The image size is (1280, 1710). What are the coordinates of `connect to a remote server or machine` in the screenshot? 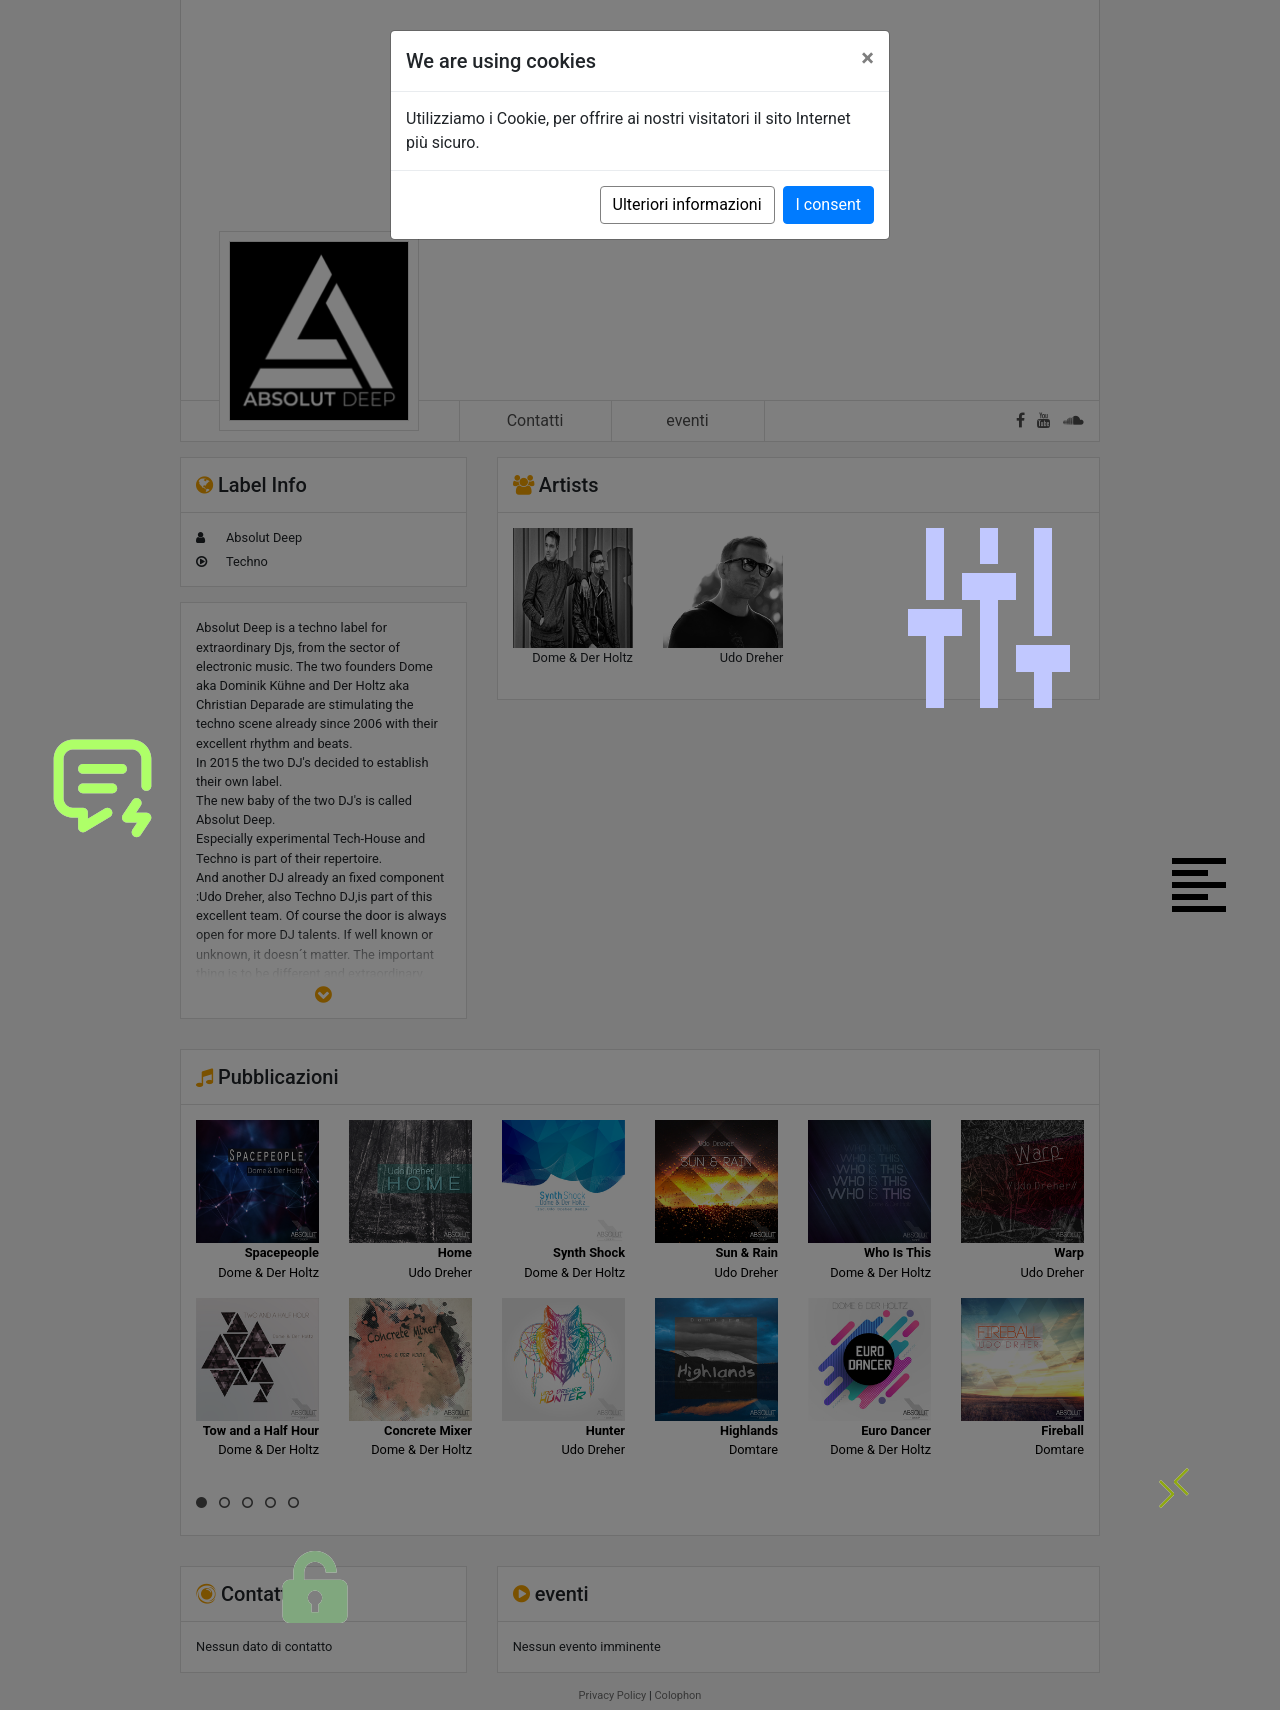 It's located at (1174, 1489).